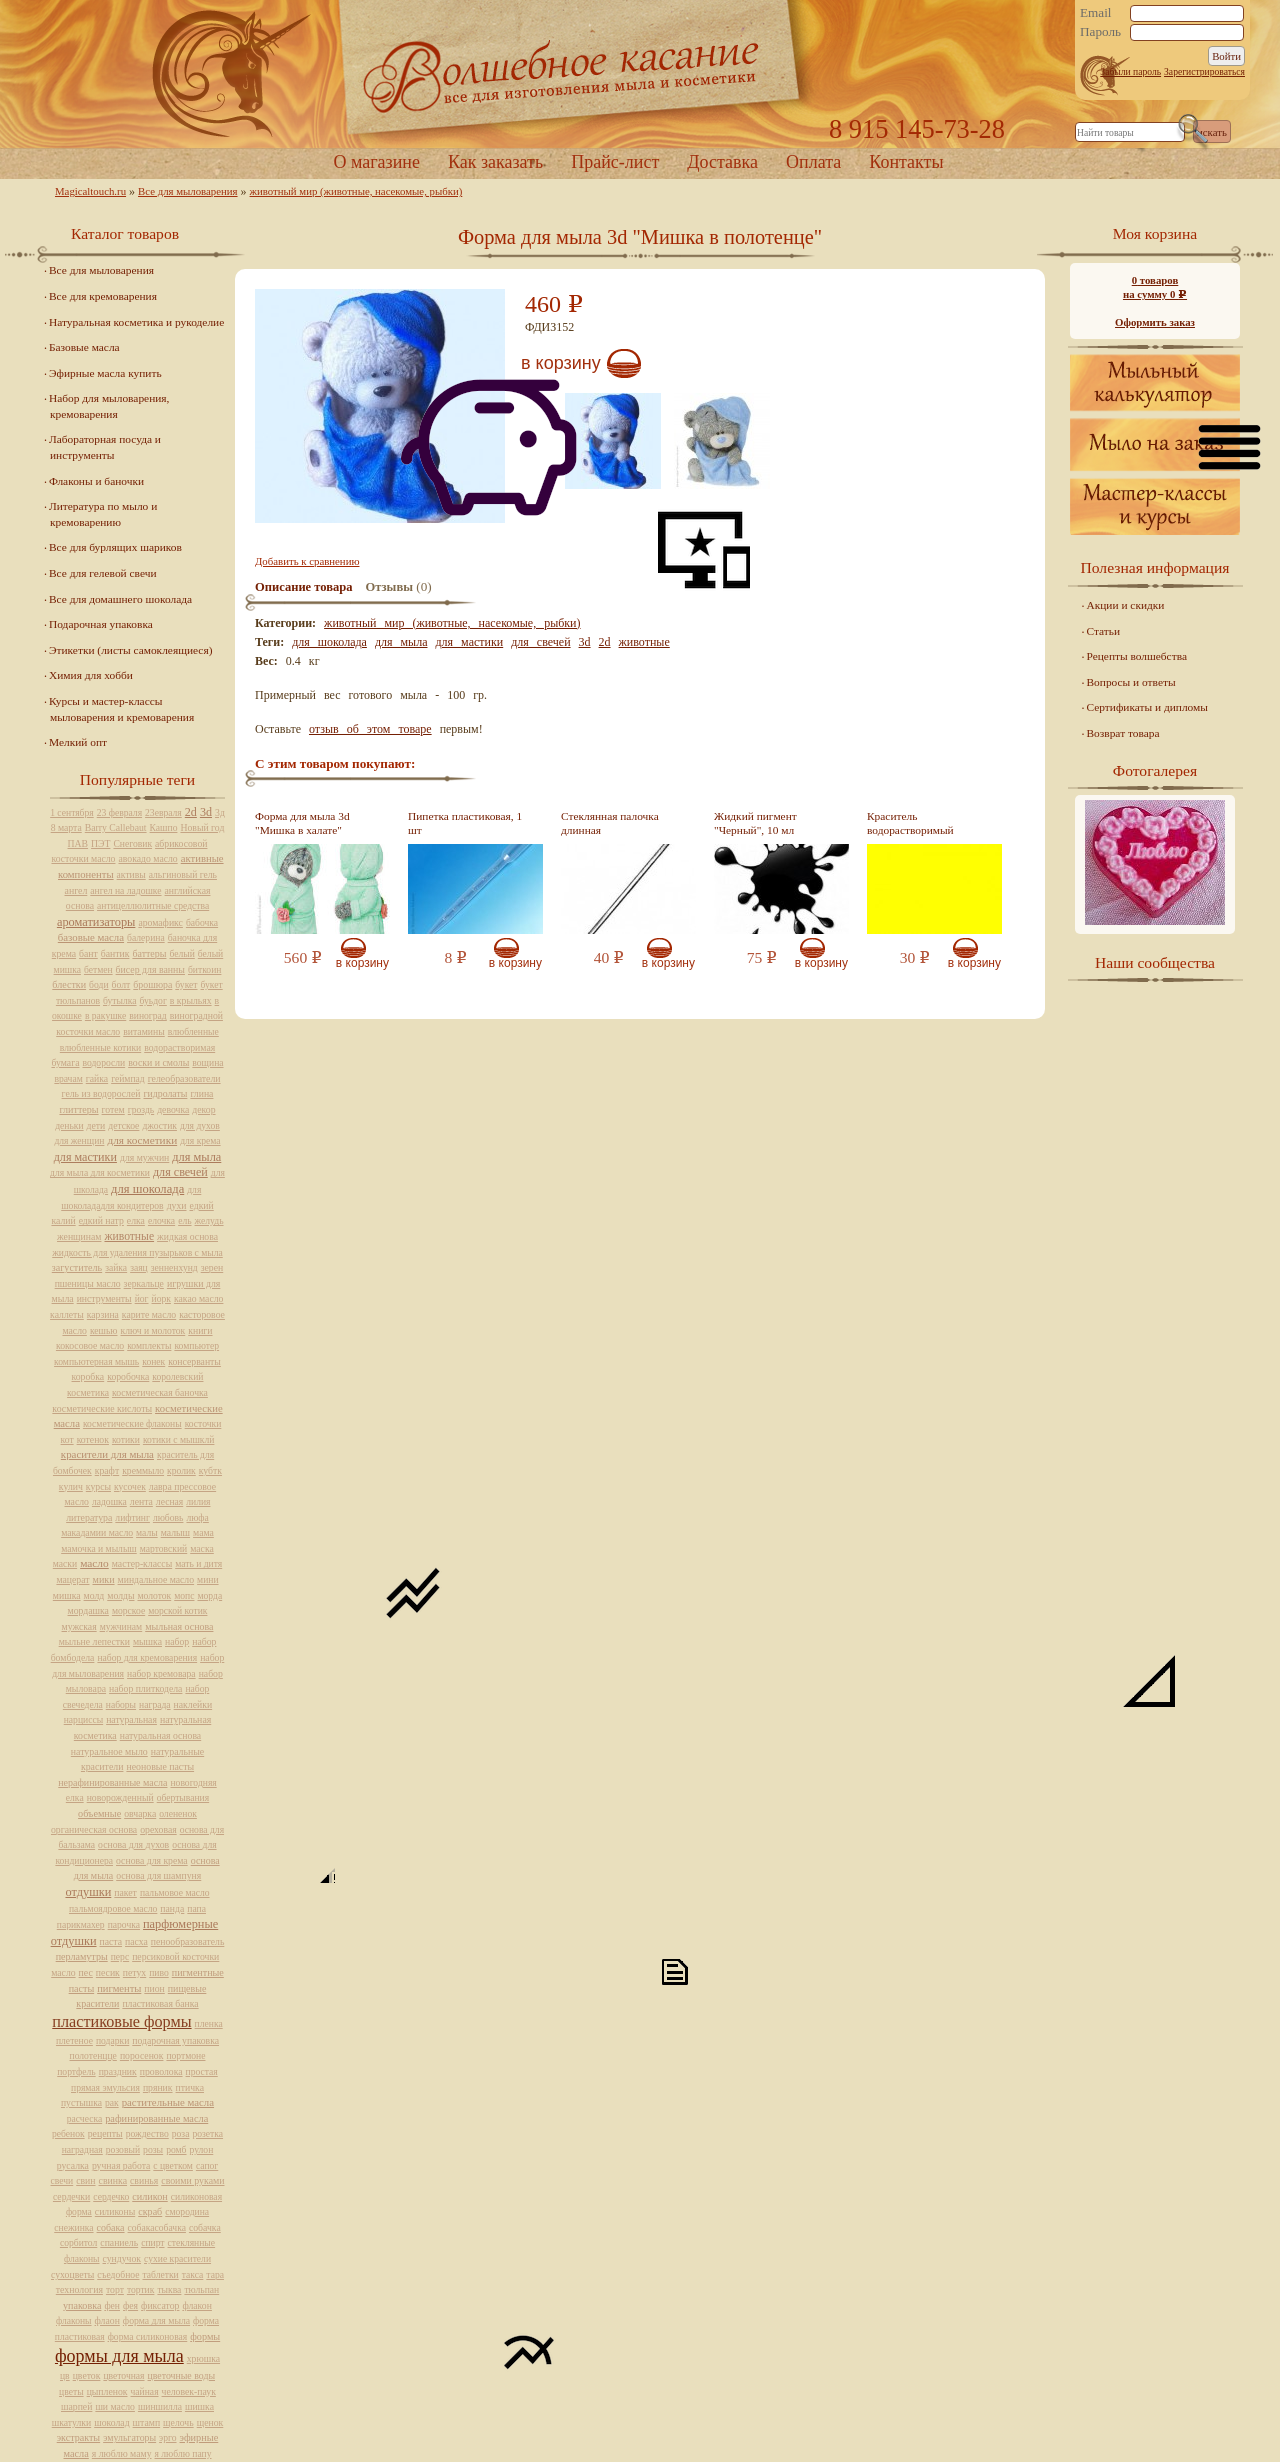 Image resolution: width=1280 pixels, height=2462 pixels. I want to click on view important or priority devices, so click(704, 550).